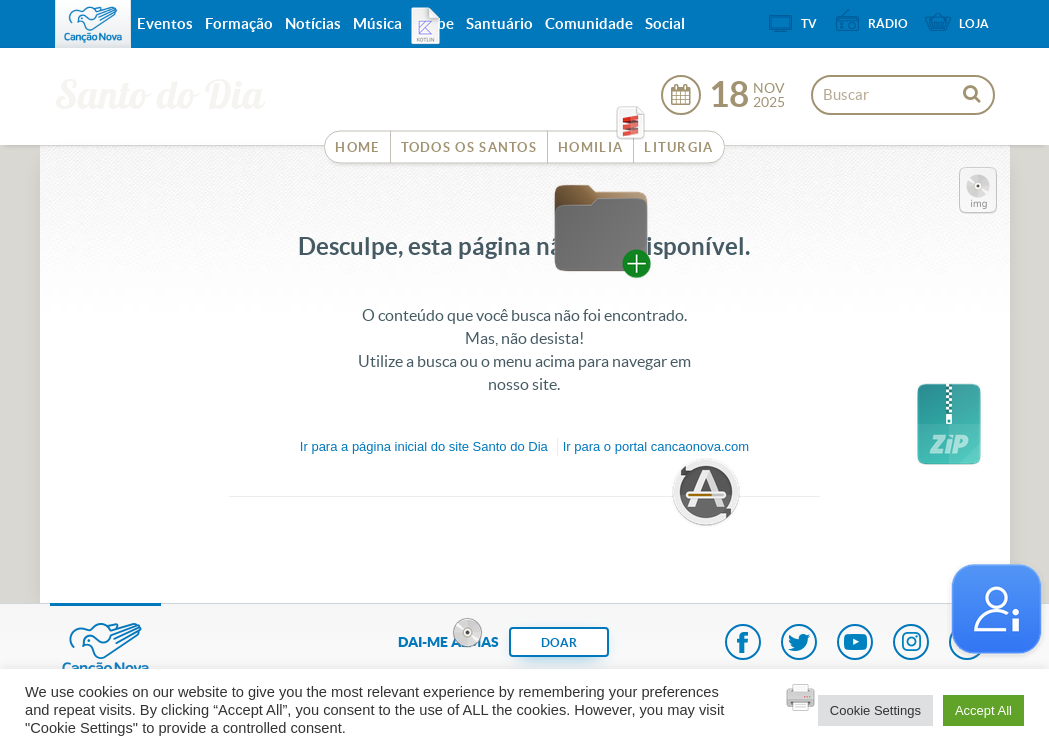 Image resolution: width=1049 pixels, height=751 pixels. Describe the element at coordinates (800, 697) in the screenshot. I see `print the current document` at that location.